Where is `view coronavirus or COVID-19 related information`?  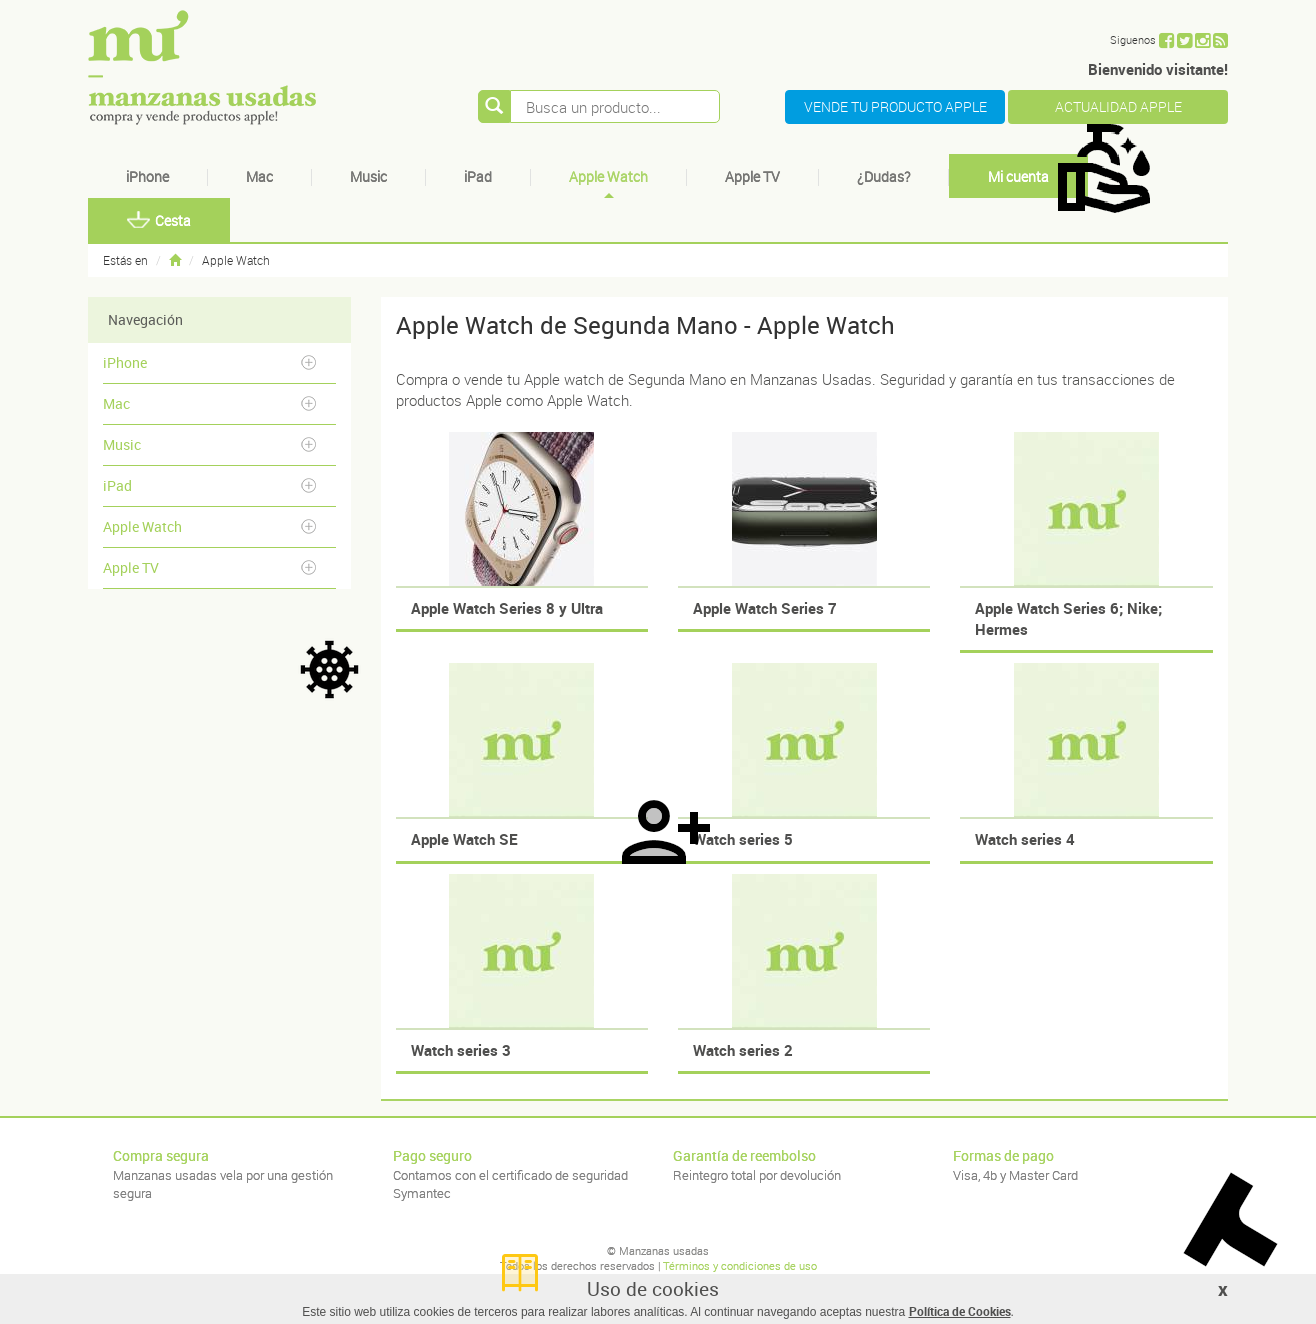
view coronavirus or COVID-19 related information is located at coordinates (329, 669).